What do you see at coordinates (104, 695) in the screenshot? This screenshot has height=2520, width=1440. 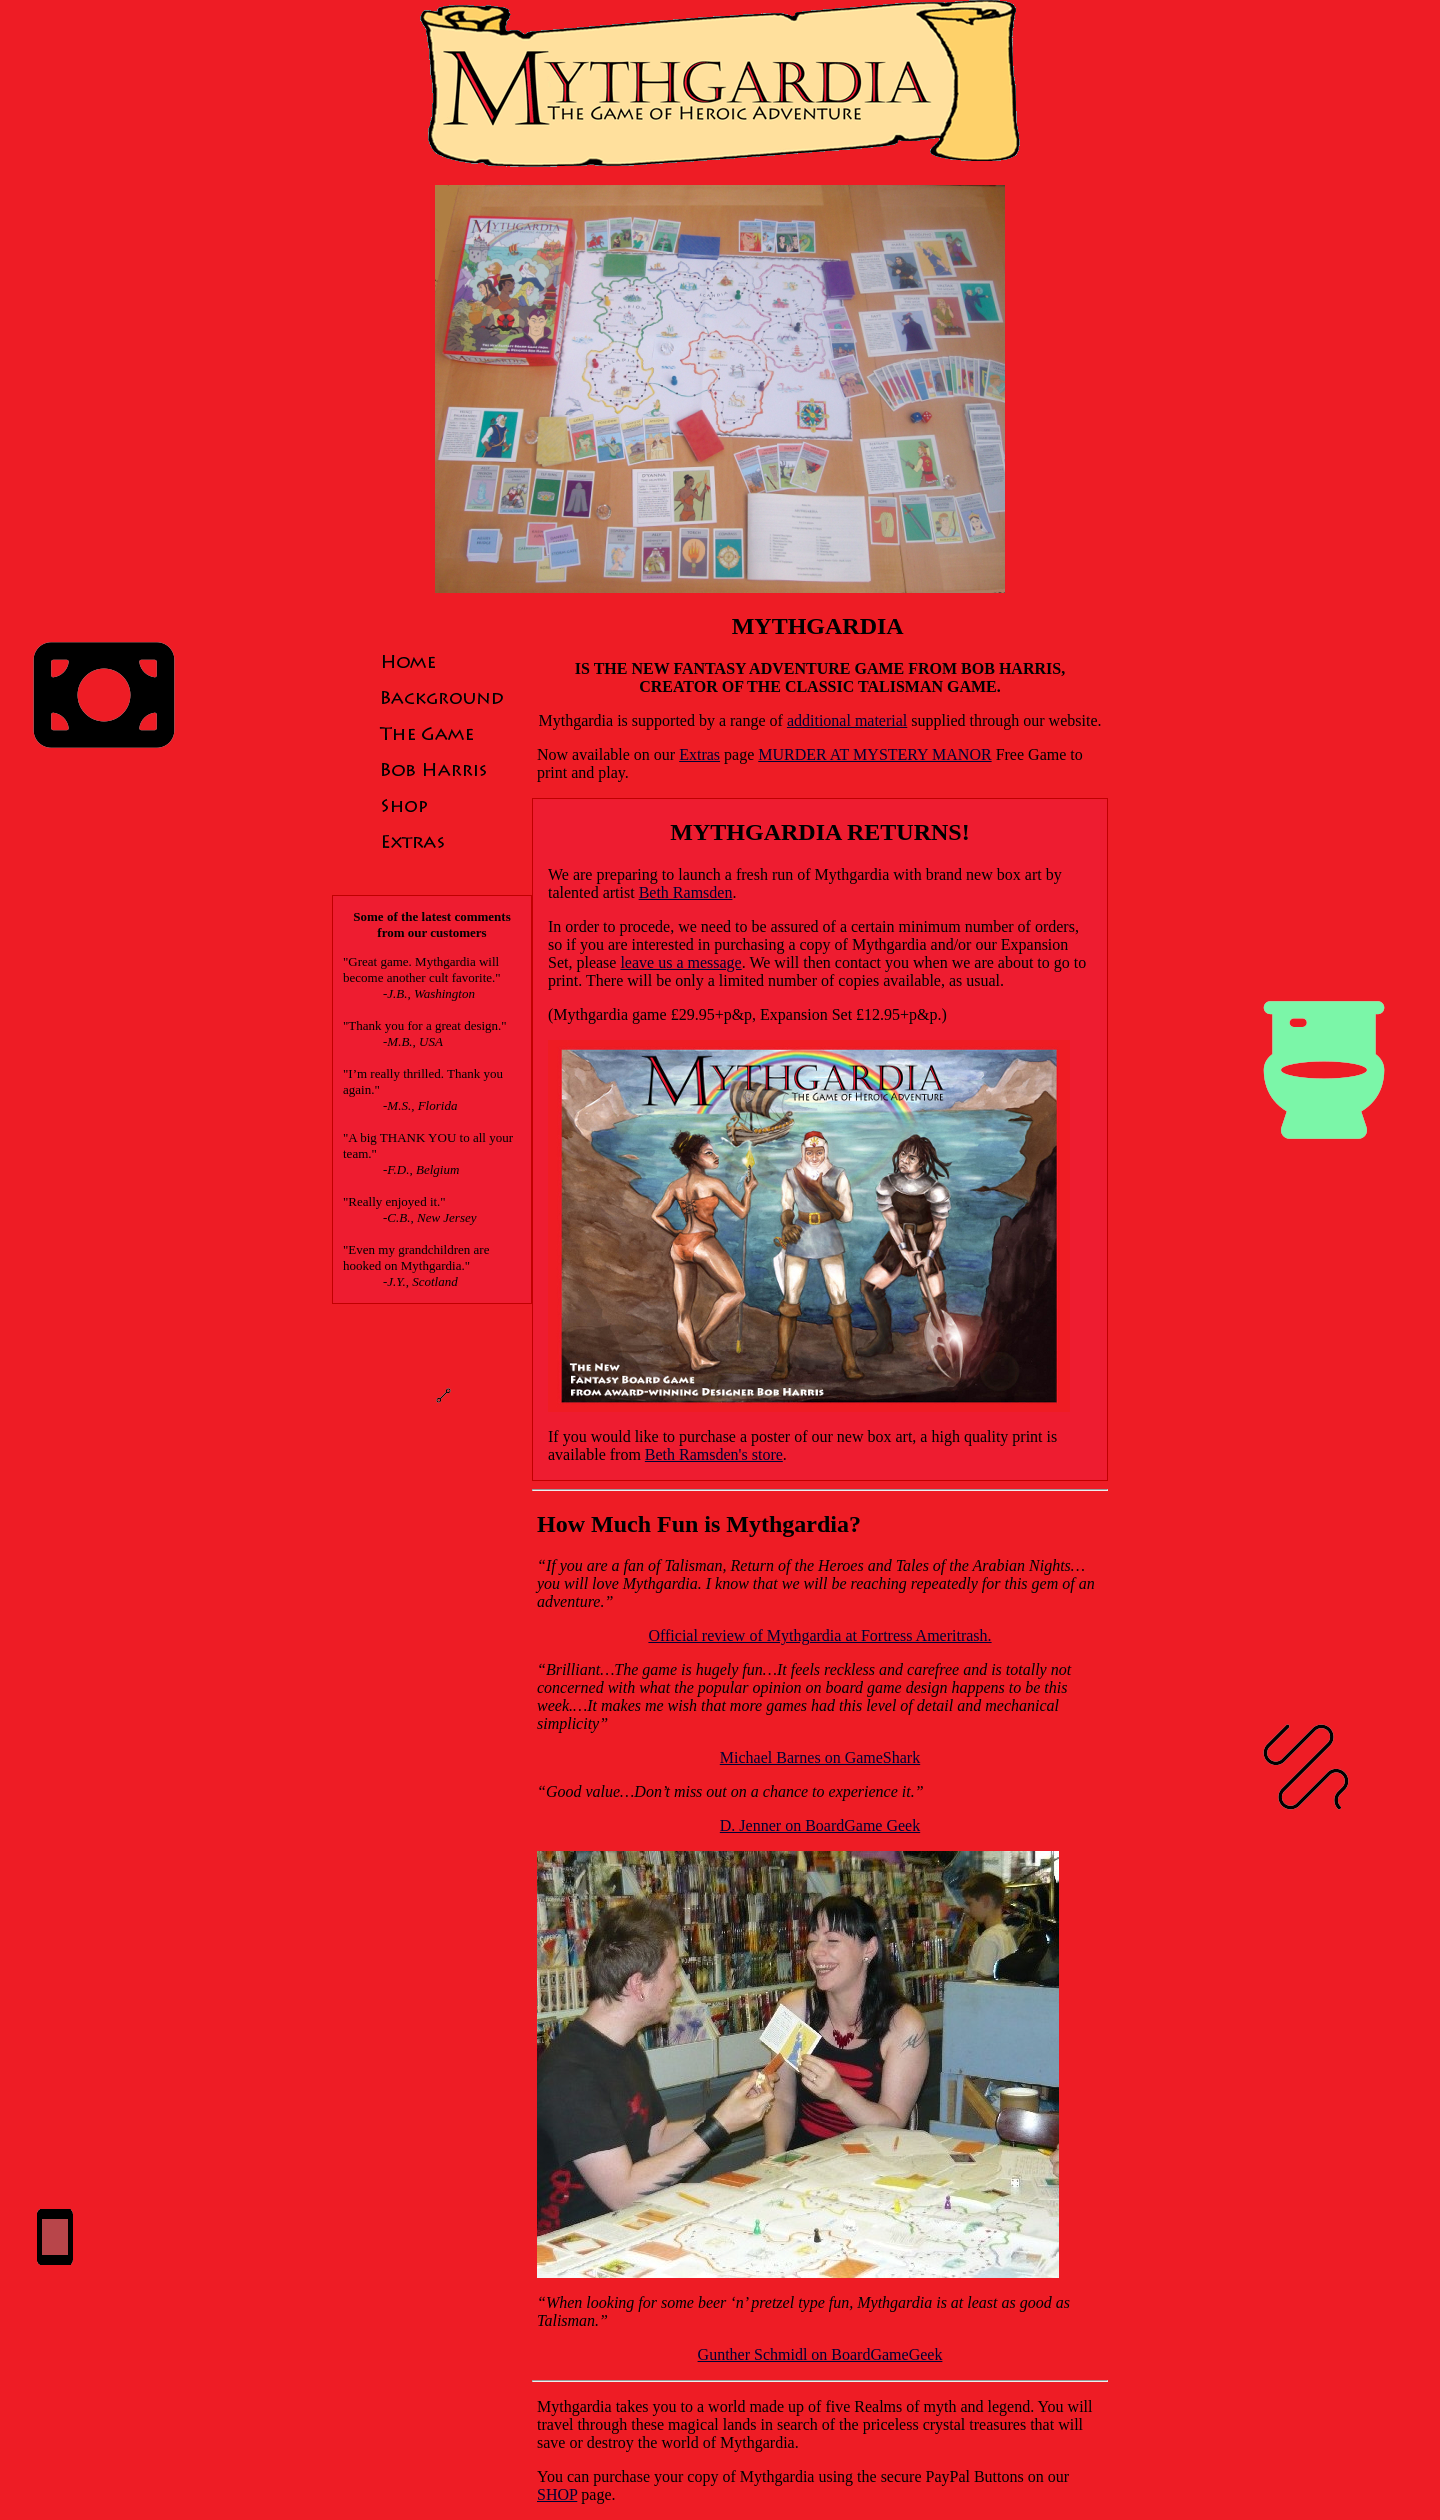 I see `view payment or billing information` at bounding box center [104, 695].